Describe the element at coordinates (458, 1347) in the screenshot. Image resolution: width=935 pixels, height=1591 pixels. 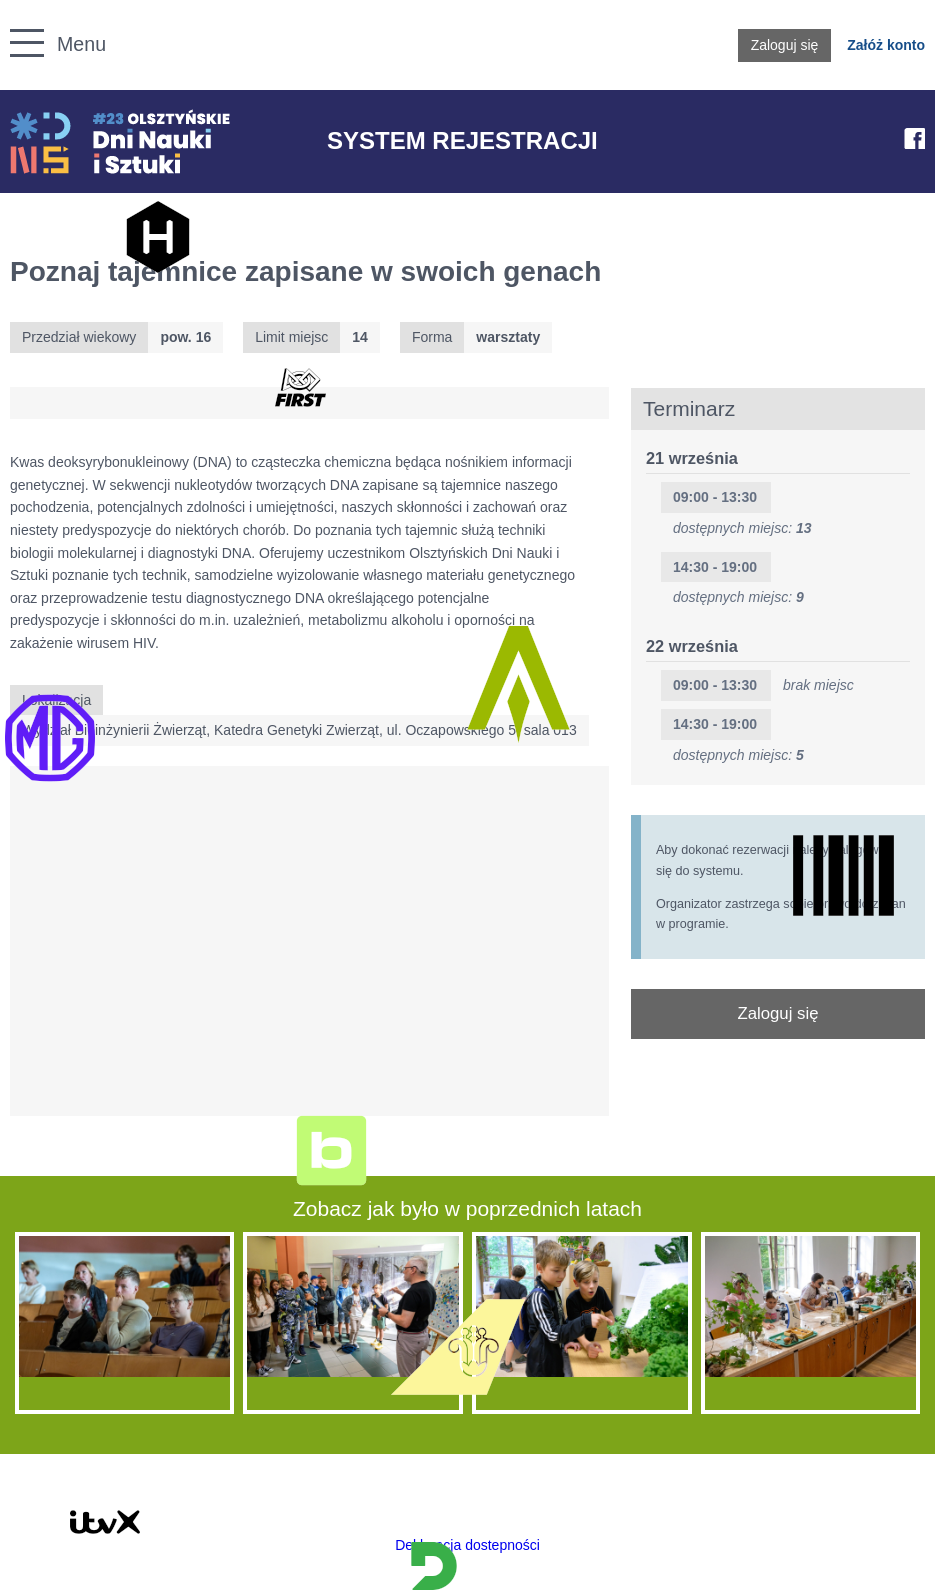
I see `China Southern Airlines logo` at that location.